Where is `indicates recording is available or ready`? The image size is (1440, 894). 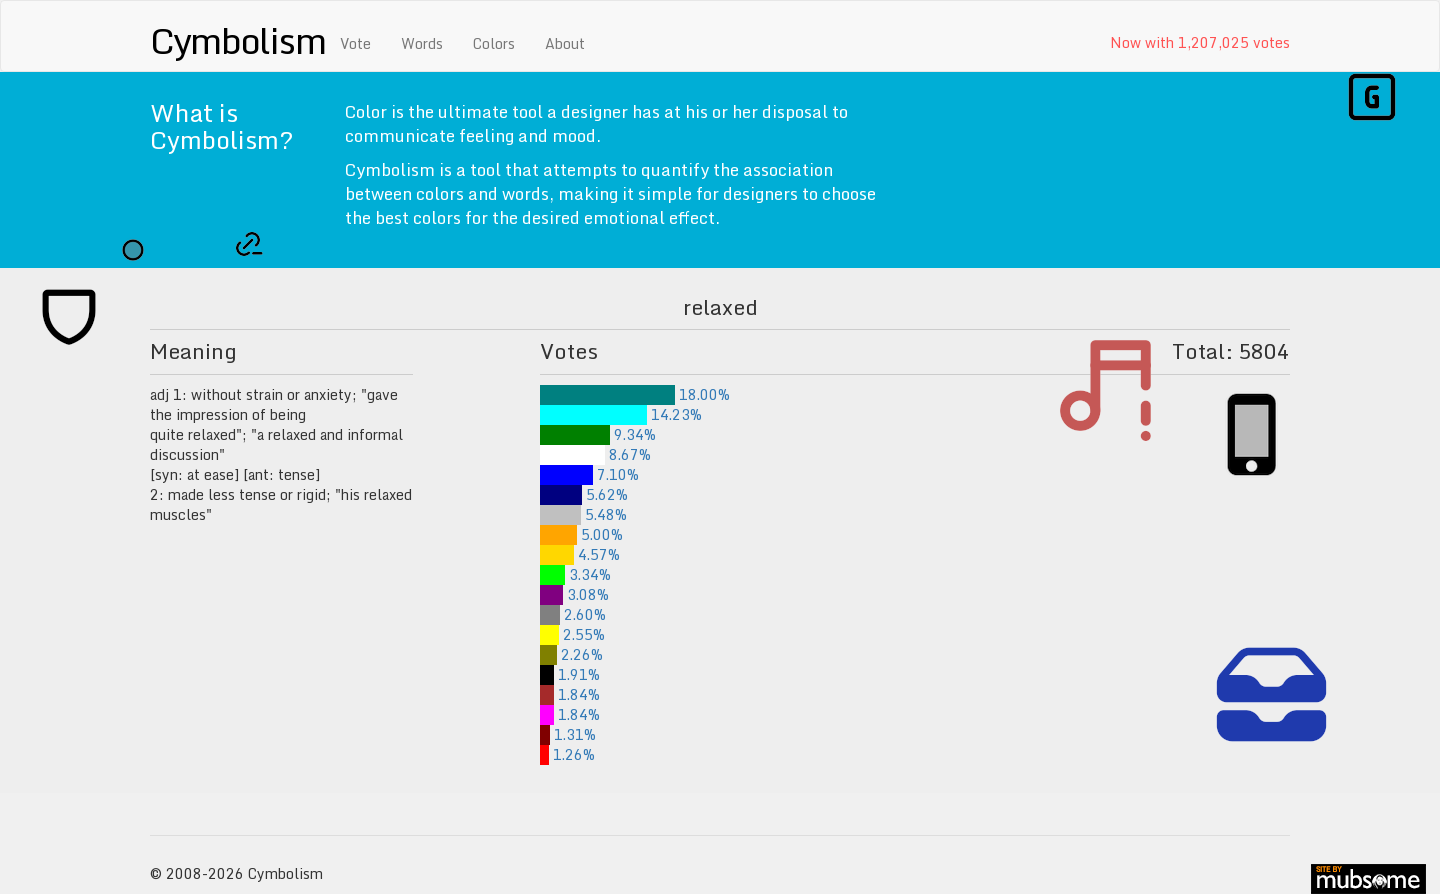 indicates recording is available or ready is located at coordinates (133, 250).